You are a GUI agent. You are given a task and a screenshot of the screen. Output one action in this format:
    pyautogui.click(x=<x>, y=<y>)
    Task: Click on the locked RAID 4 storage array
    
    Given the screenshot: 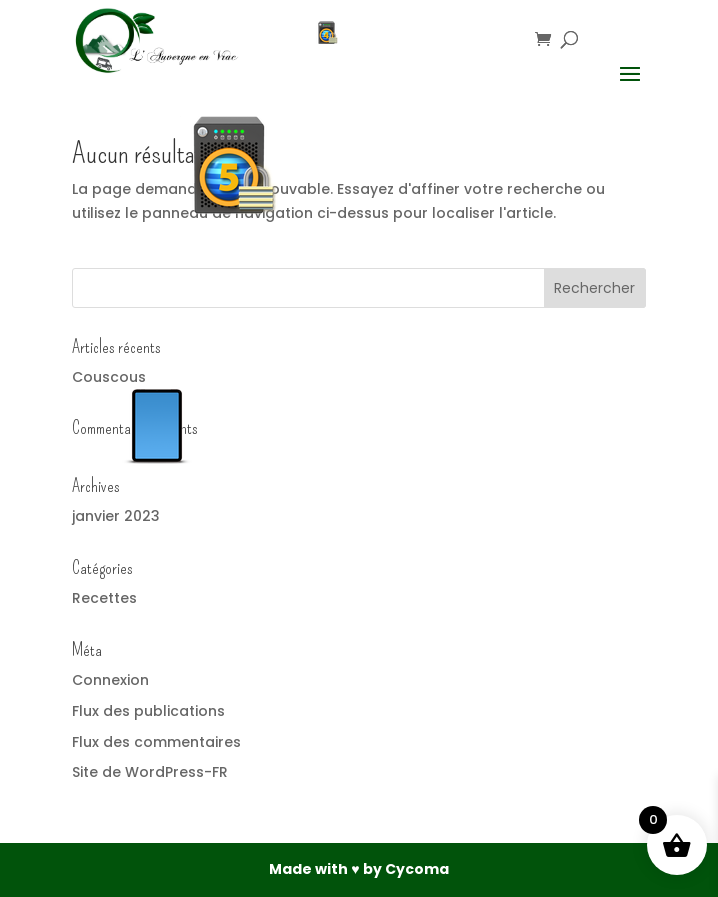 What is the action you would take?
    pyautogui.click(x=326, y=32)
    